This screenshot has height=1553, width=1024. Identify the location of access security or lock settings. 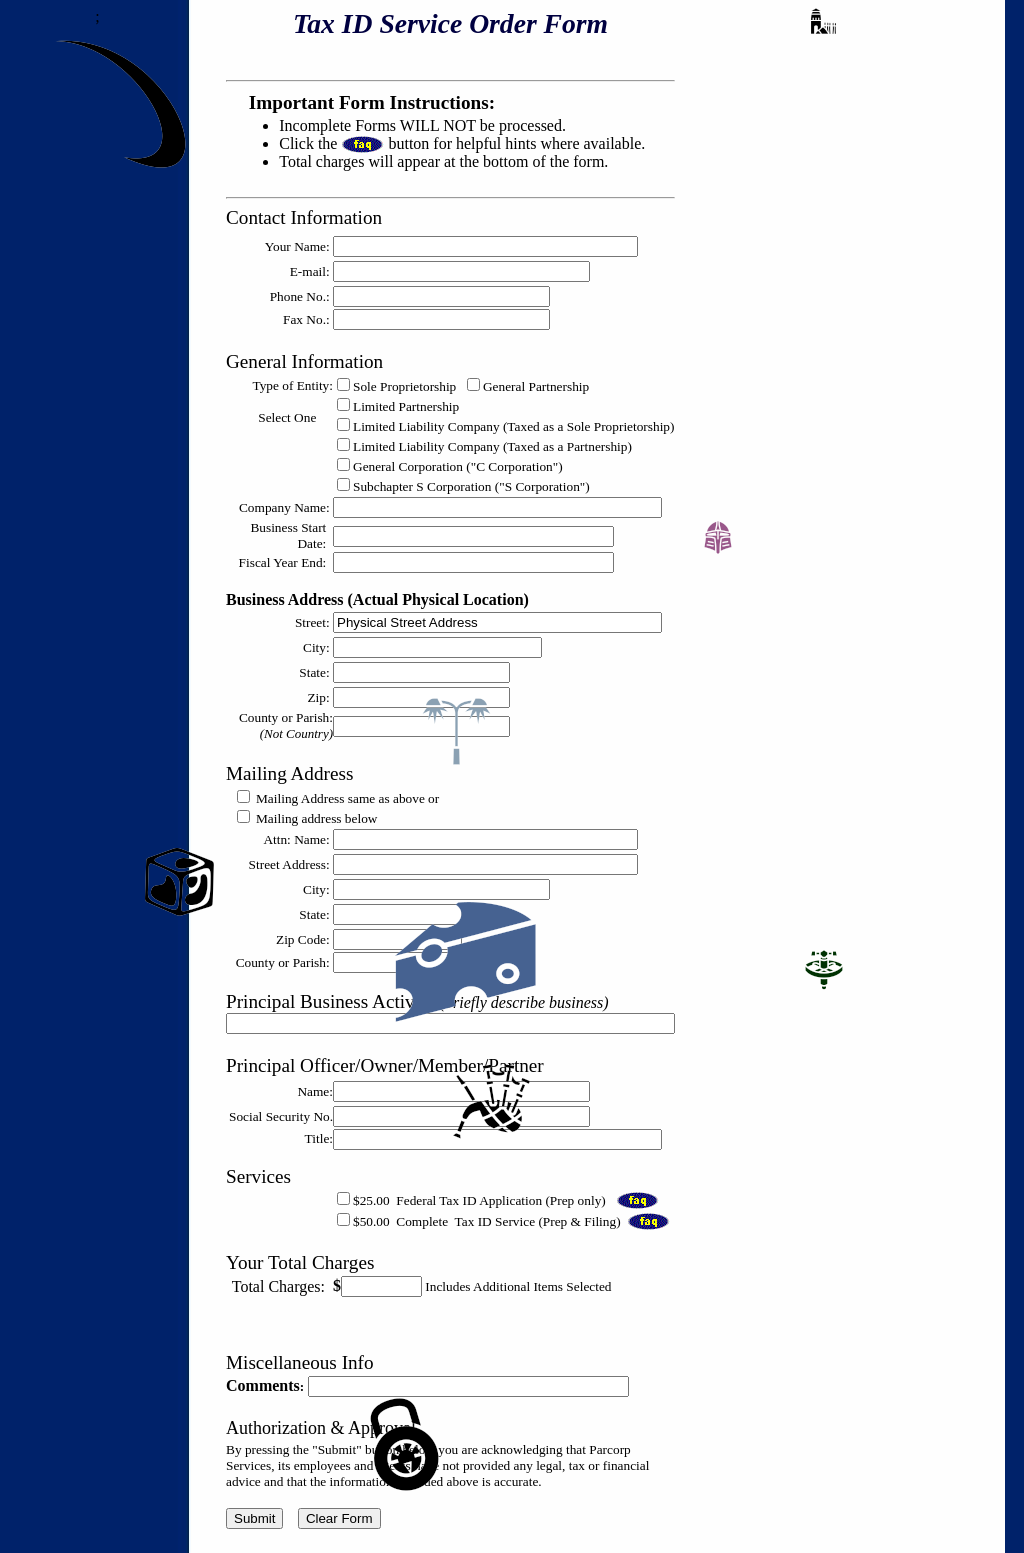
(402, 1444).